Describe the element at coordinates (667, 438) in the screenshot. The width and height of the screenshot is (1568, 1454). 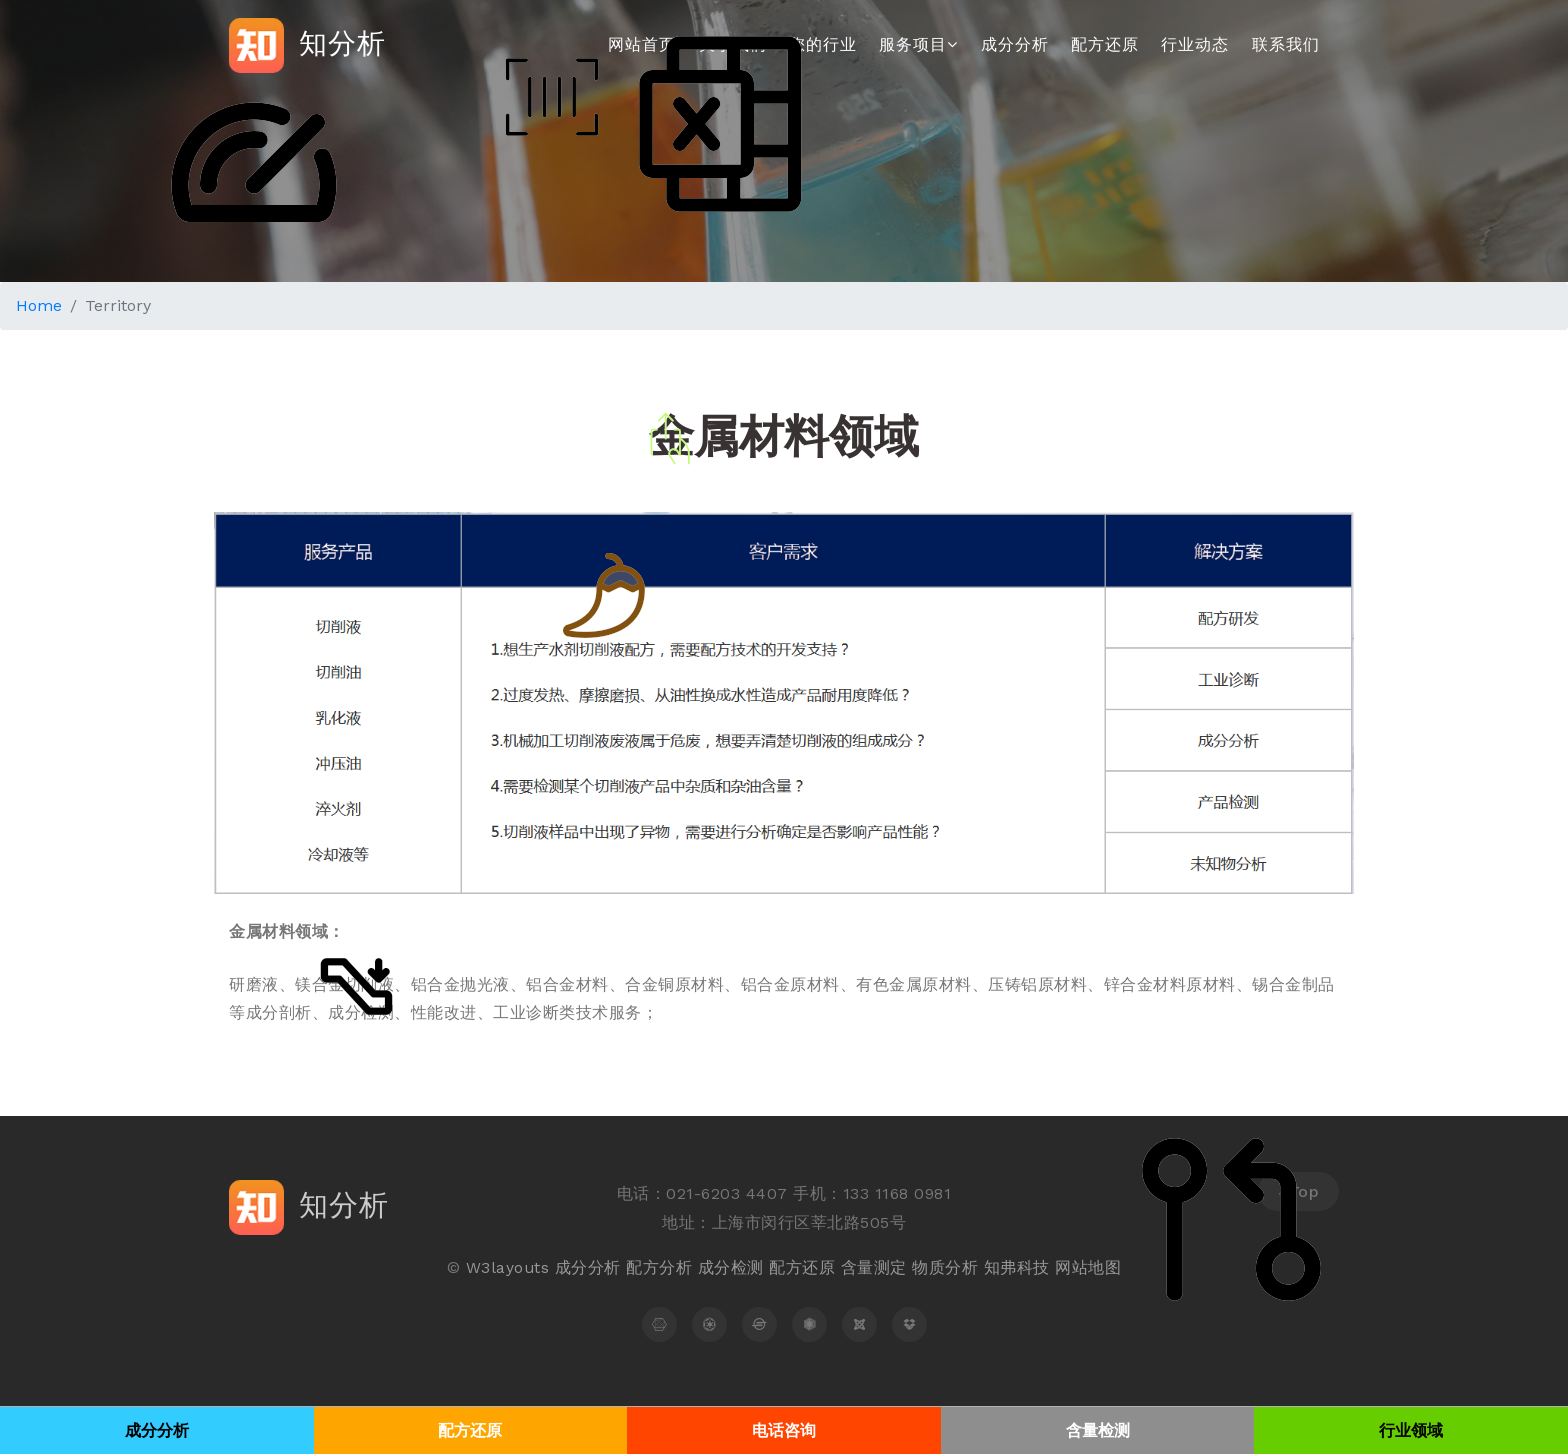
I see `deposit or add funds to your account` at that location.